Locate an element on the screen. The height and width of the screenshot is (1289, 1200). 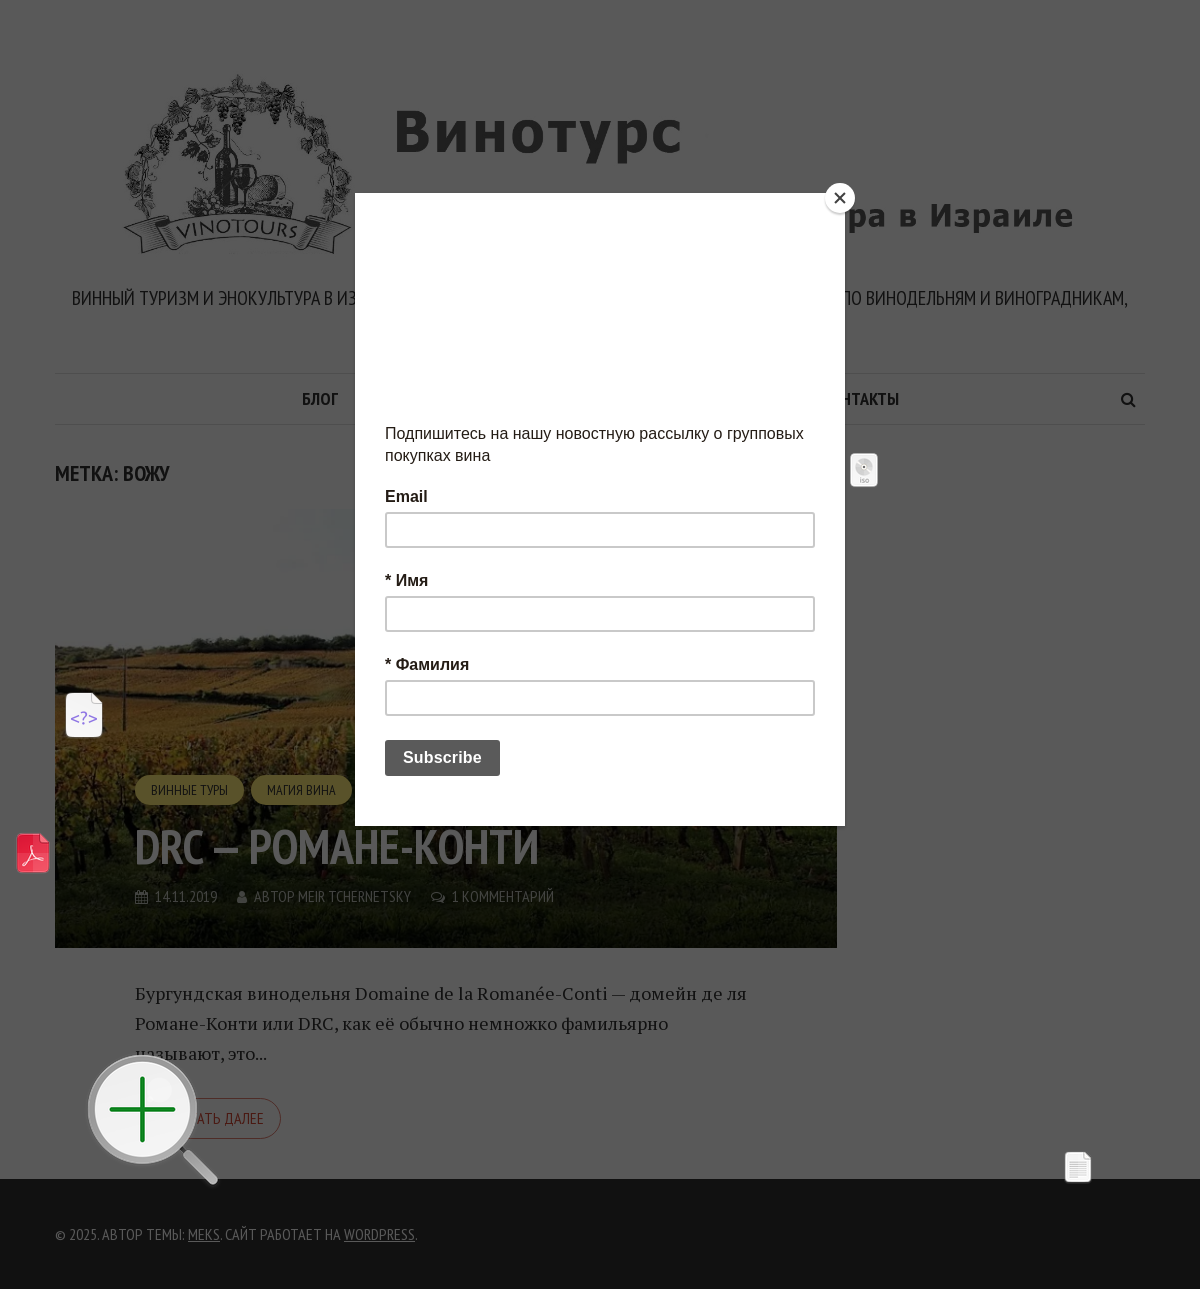
zoom to fit content within the visible area is located at coordinates (151, 1118).